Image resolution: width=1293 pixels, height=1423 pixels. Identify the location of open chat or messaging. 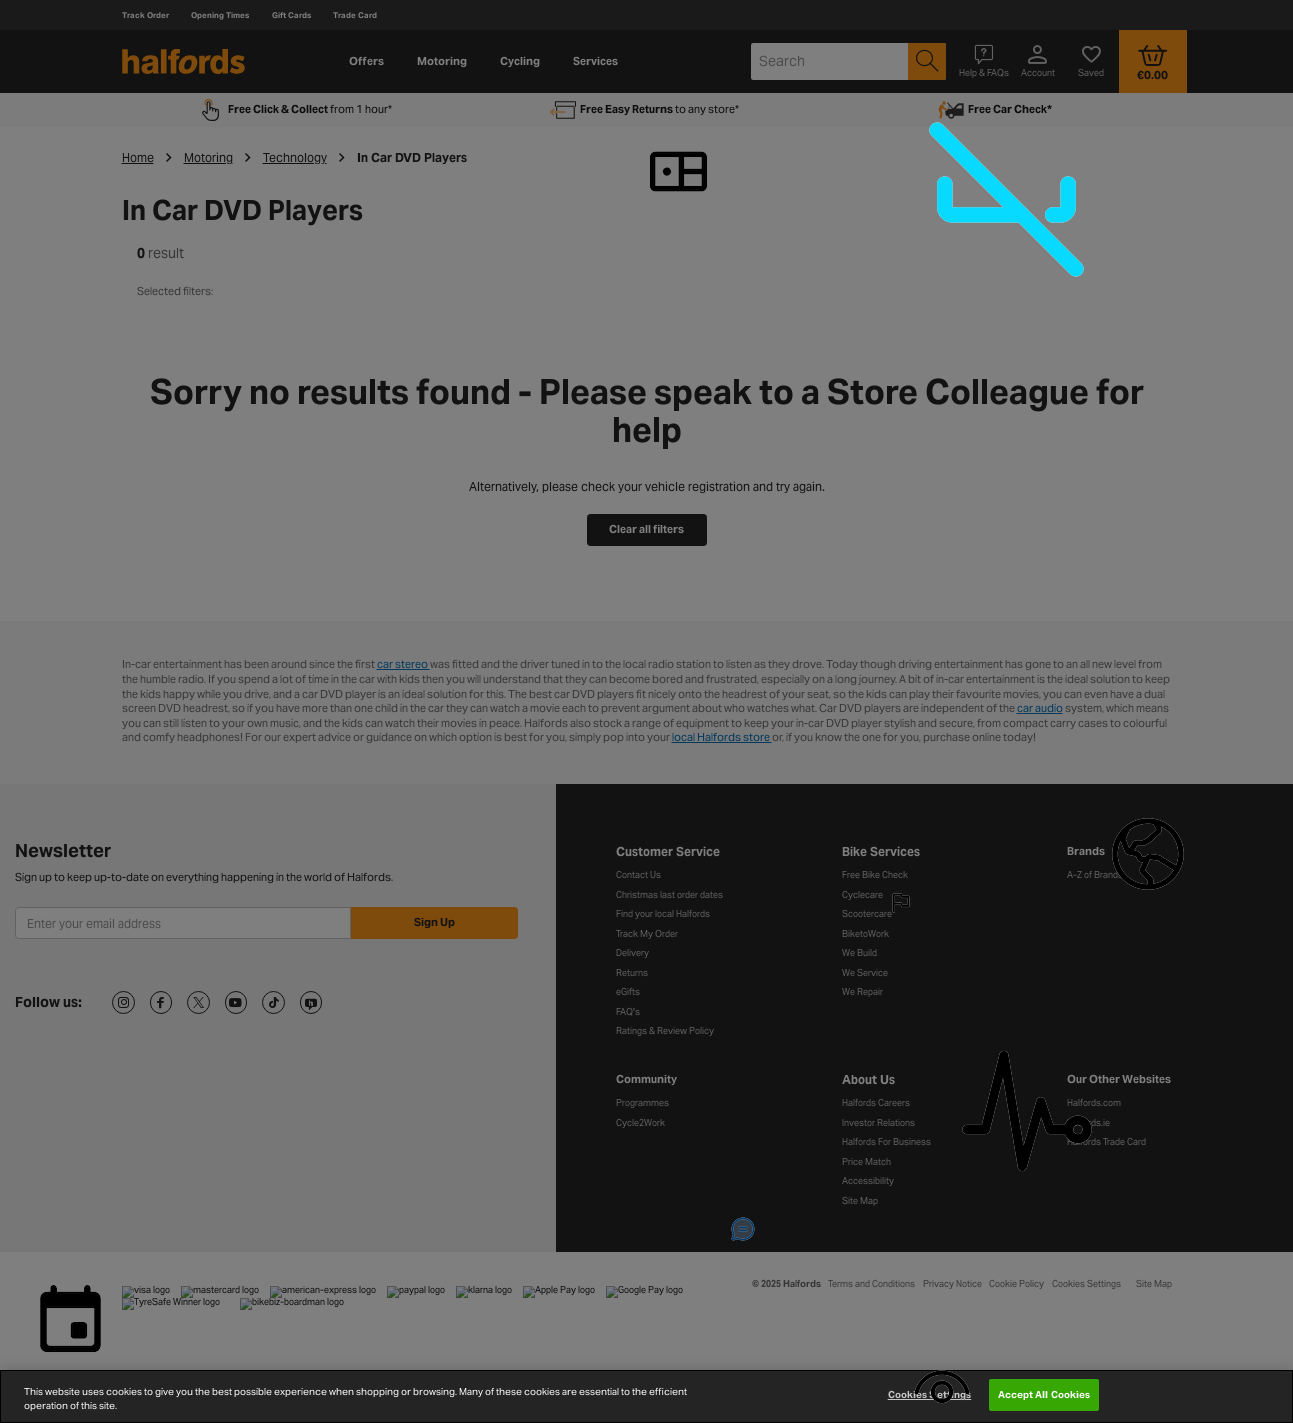
(743, 1229).